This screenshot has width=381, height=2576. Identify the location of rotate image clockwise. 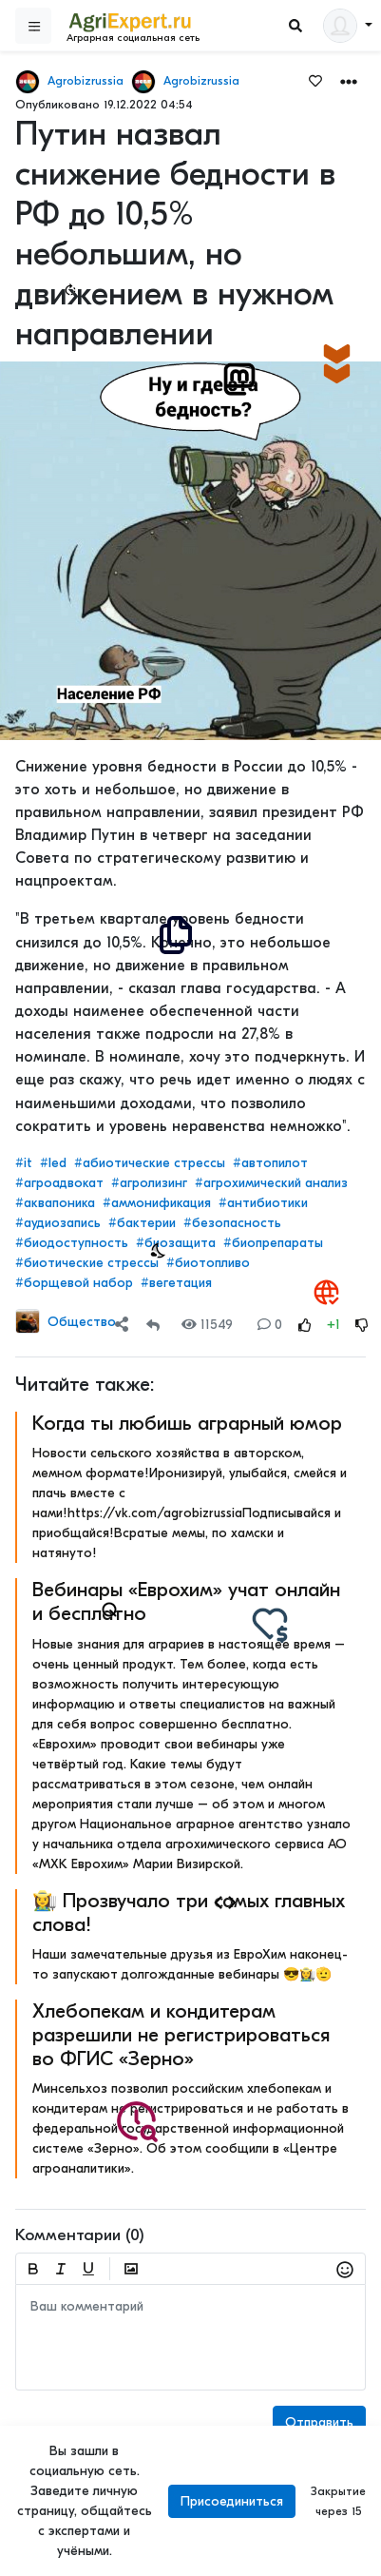
(70, 290).